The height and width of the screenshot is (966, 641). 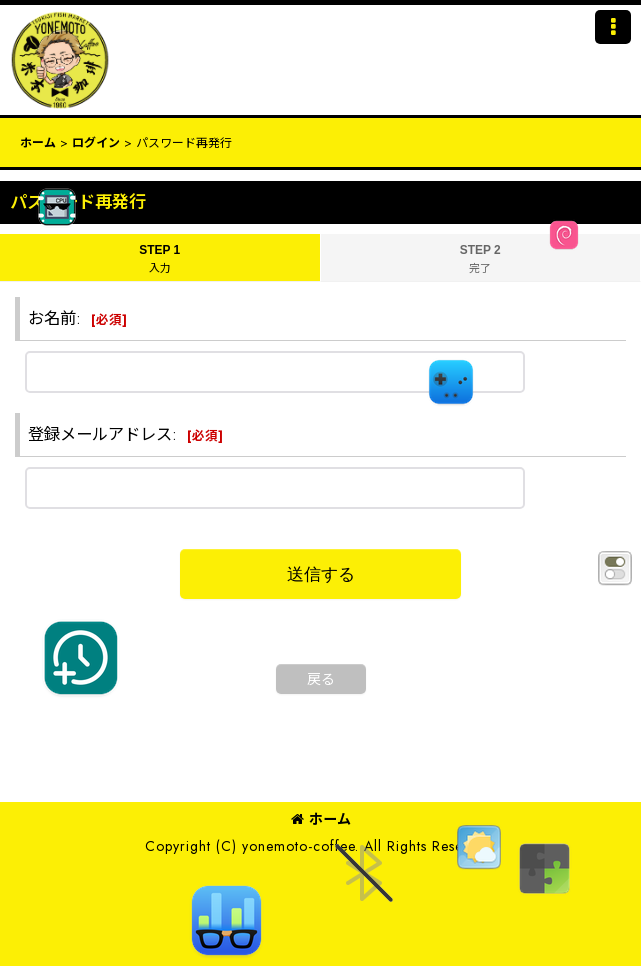 What do you see at coordinates (364, 873) in the screenshot?
I see `indicates bluetooth is turned off or disabled` at bounding box center [364, 873].